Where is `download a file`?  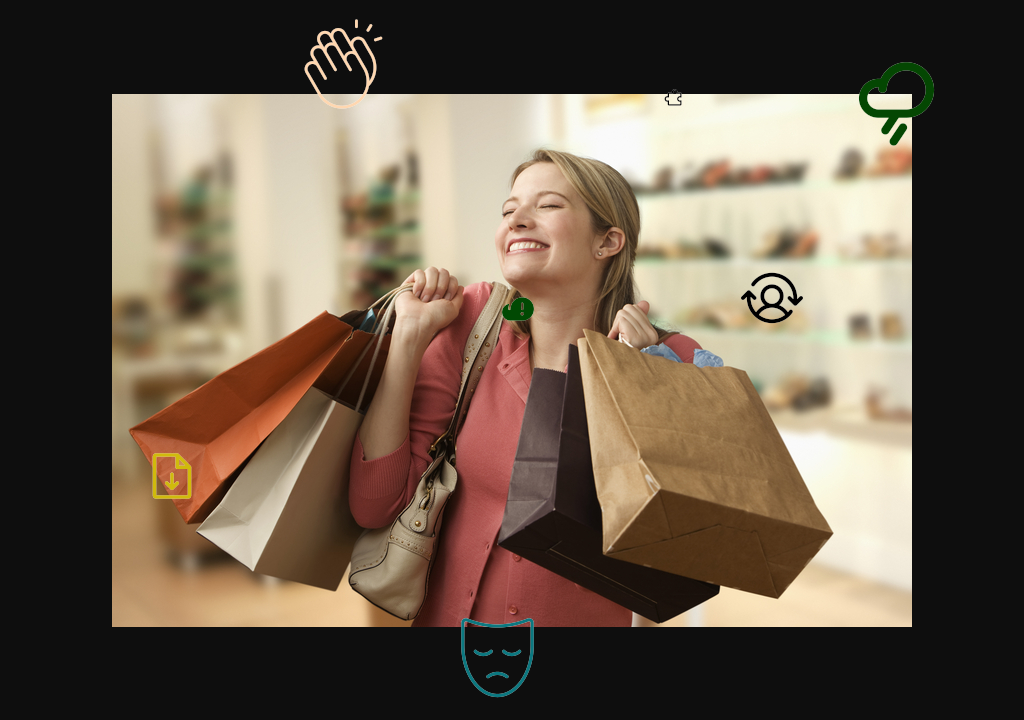 download a file is located at coordinates (172, 476).